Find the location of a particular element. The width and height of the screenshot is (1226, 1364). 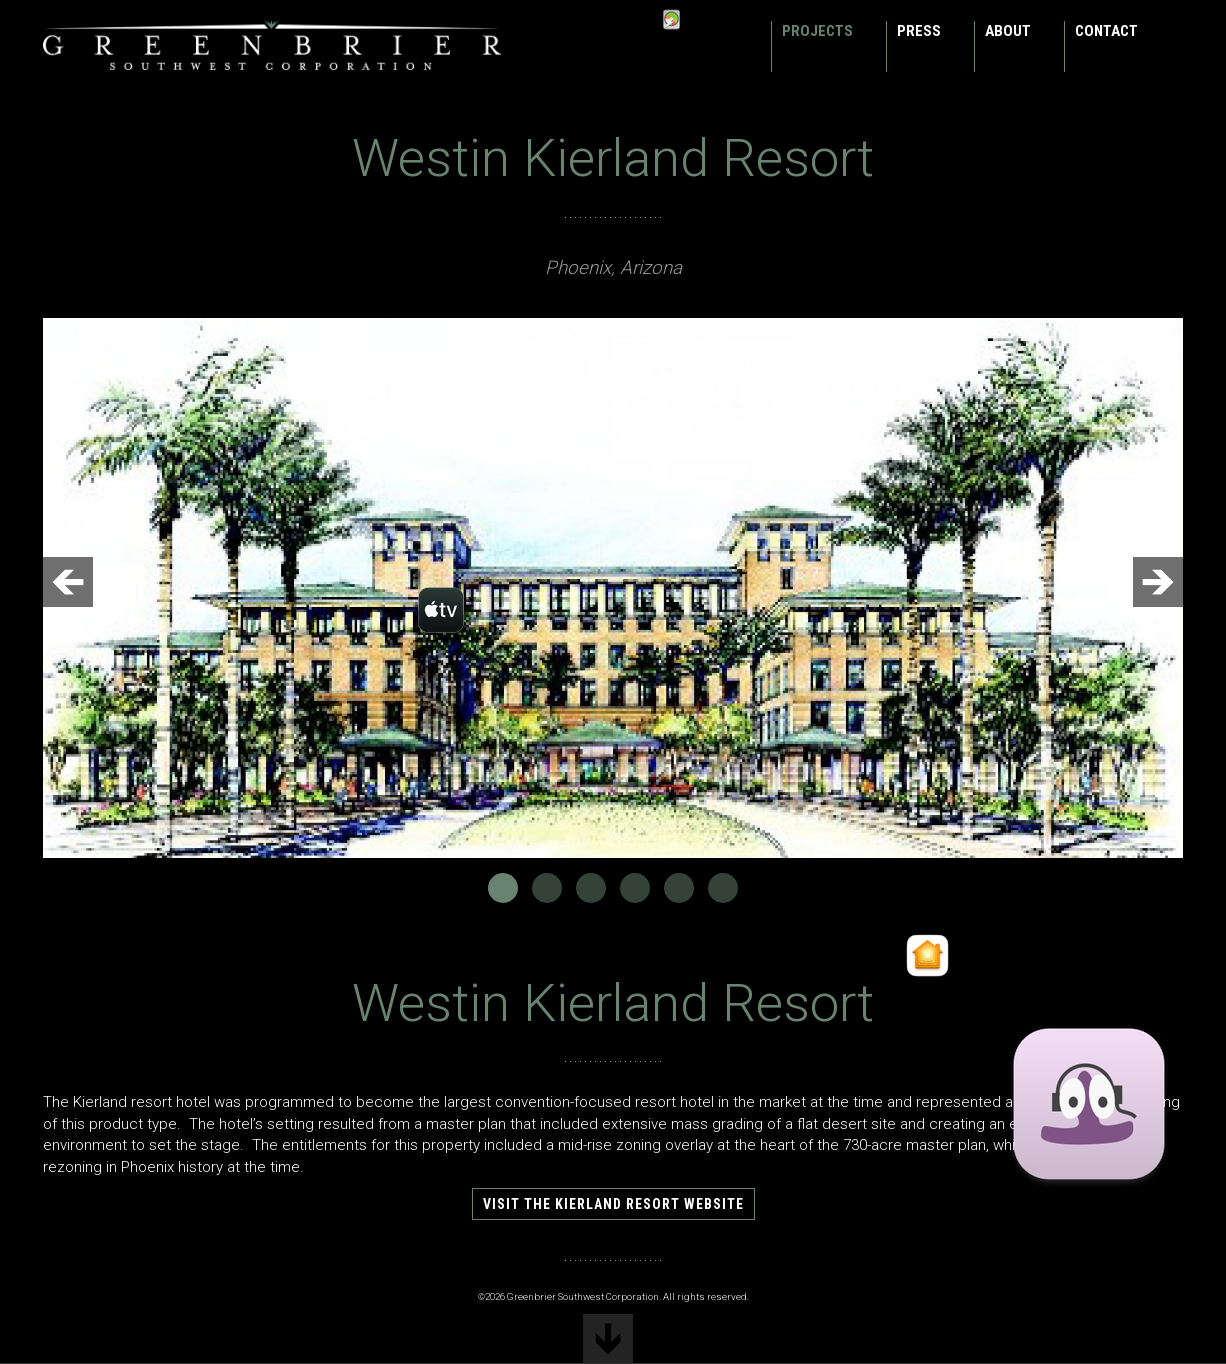

open GParted disk partition editor is located at coordinates (671, 19).